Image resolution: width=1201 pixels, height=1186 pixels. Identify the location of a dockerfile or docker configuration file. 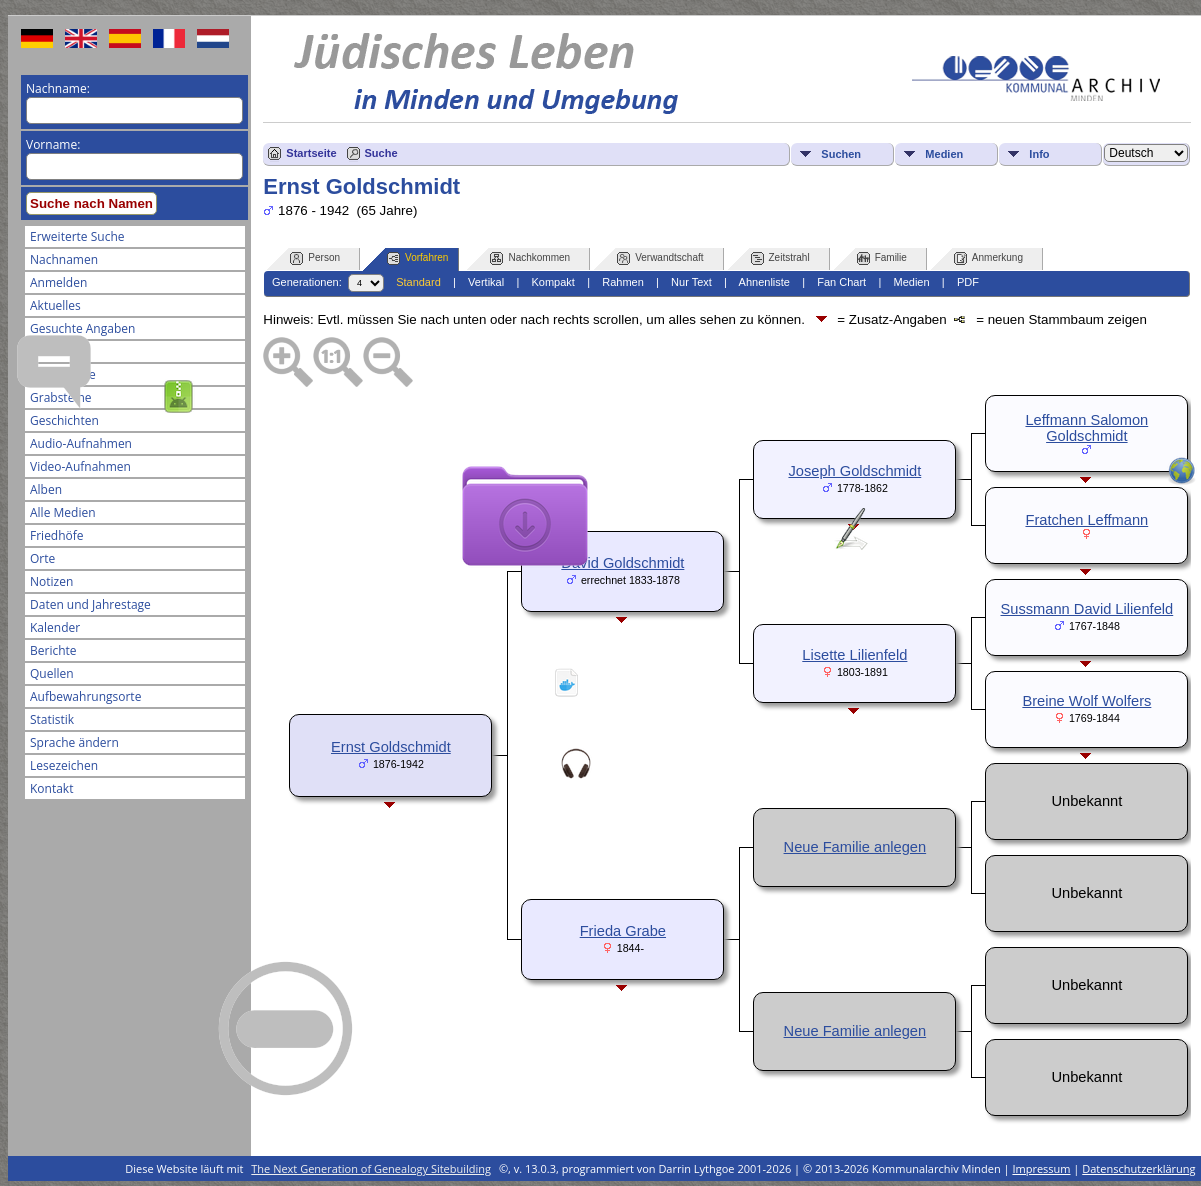
(566, 682).